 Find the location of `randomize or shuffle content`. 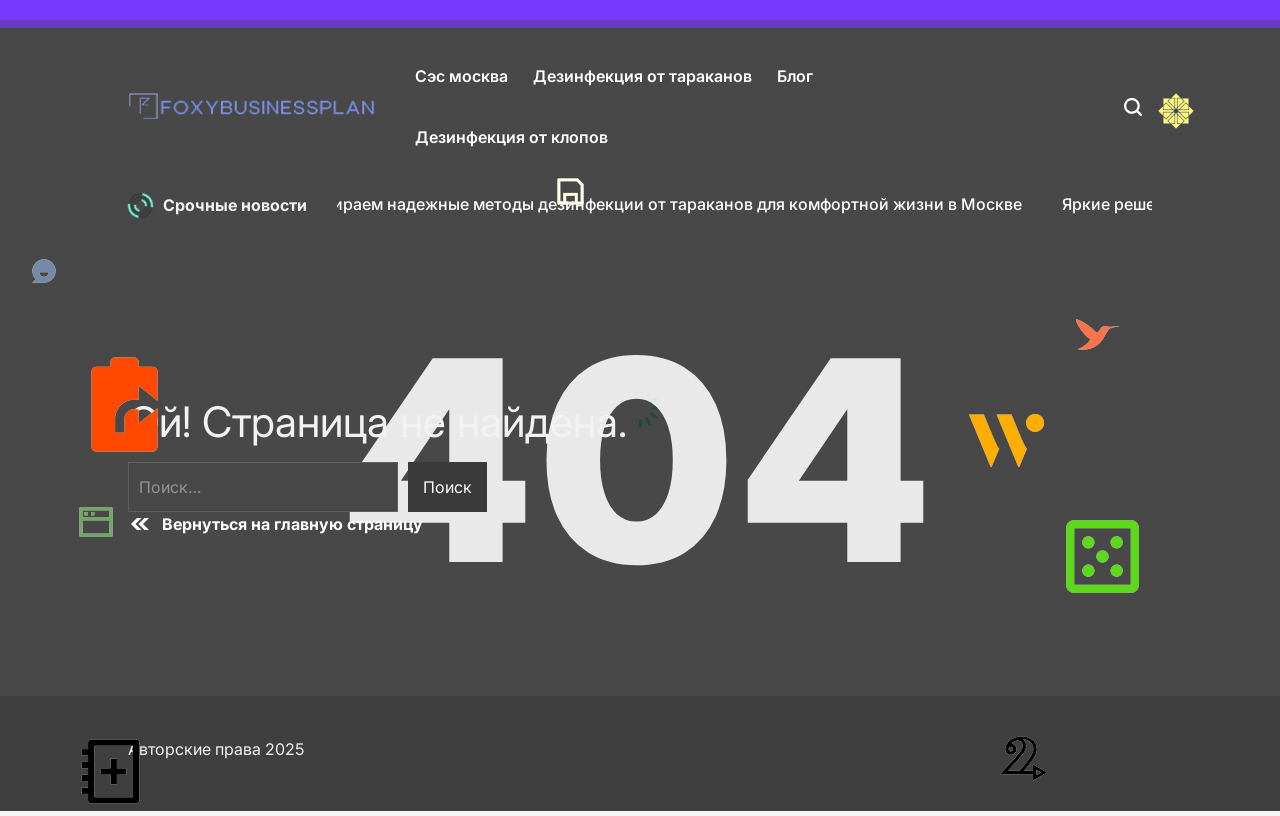

randomize or shuffle content is located at coordinates (1102, 556).